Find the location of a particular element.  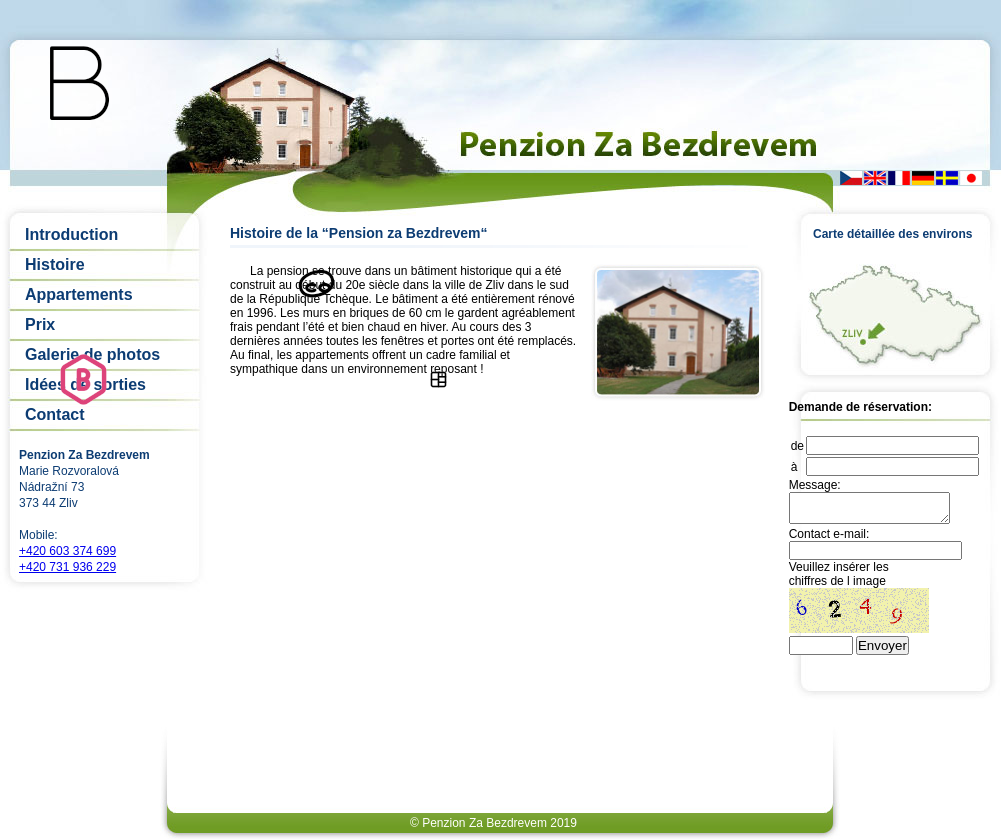

apply bold formatting to selected text is located at coordinates (74, 85).